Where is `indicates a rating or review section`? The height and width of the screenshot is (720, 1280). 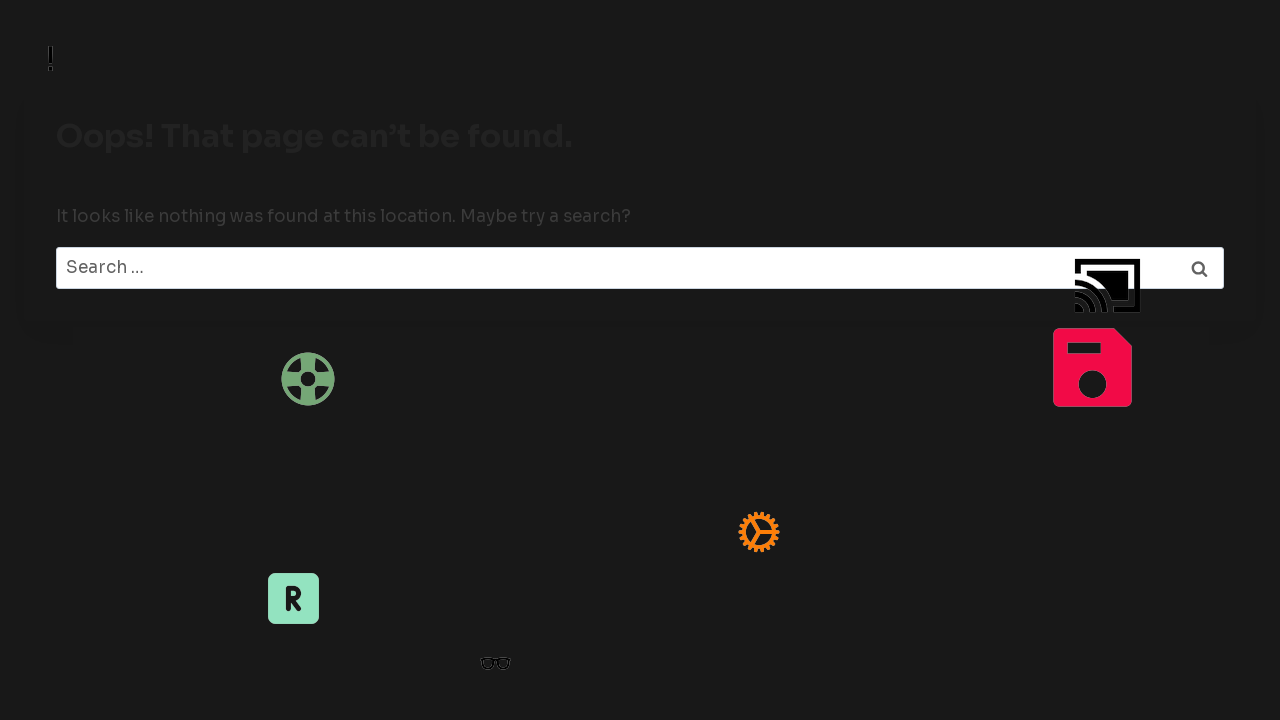 indicates a rating or review section is located at coordinates (293, 598).